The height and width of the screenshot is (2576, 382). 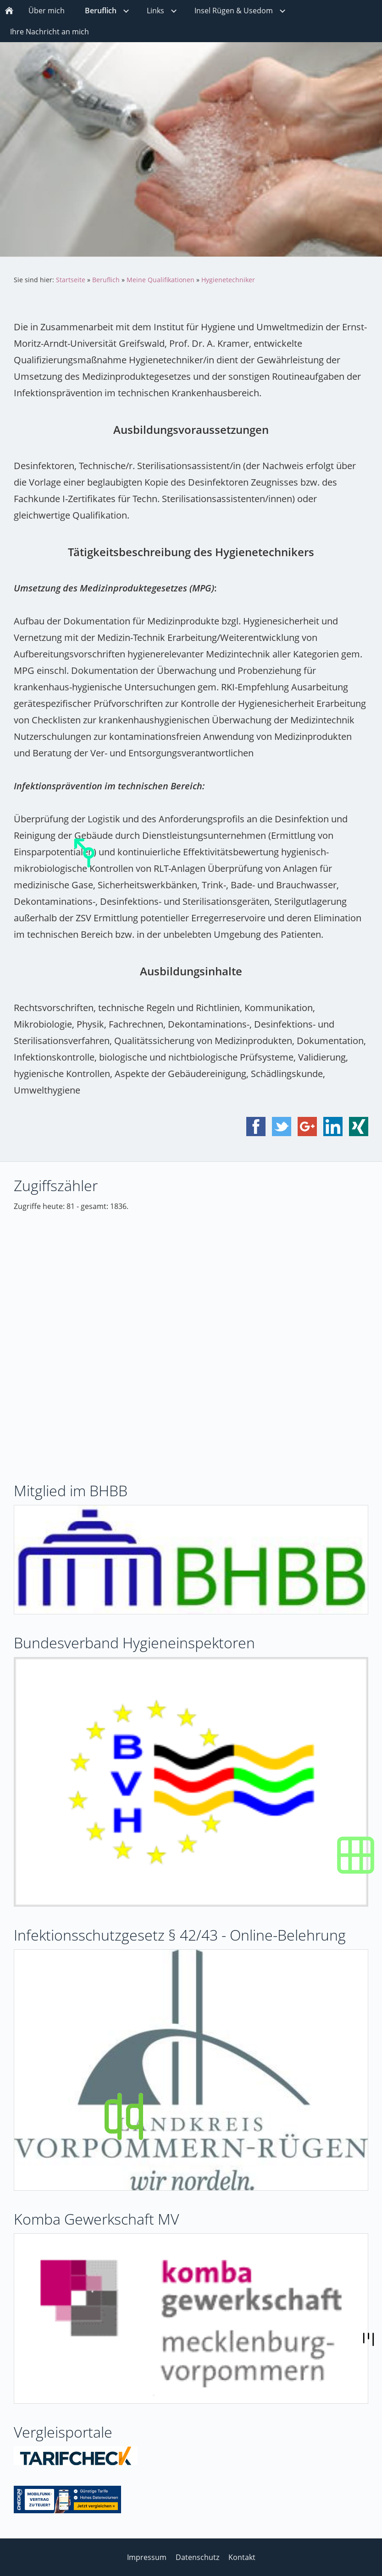 What do you see at coordinates (368, 2339) in the screenshot?
I see `open kanban board view` at bounding box center [368, 2339].